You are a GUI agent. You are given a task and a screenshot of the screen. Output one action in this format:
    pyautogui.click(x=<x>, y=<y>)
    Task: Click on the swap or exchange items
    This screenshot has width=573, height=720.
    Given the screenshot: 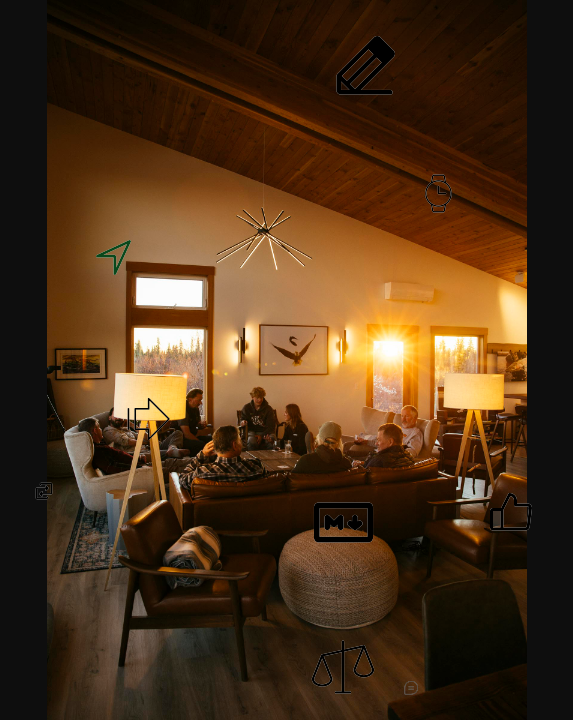 What is the action you would take?
    pyautogui.click(x=44, y=491)
    